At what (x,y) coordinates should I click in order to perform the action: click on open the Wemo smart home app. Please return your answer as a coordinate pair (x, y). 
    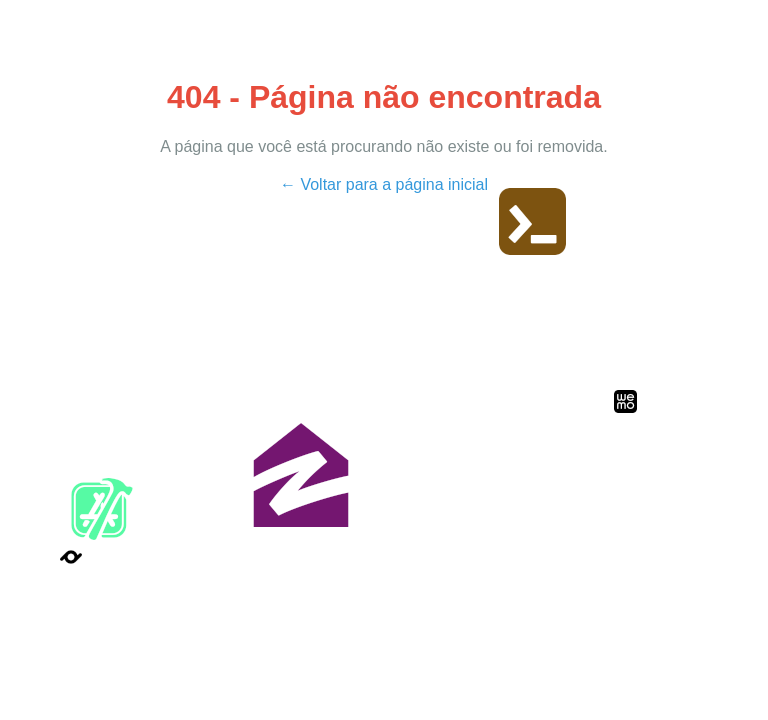
    Looking at the image, I should click on (625, 401).